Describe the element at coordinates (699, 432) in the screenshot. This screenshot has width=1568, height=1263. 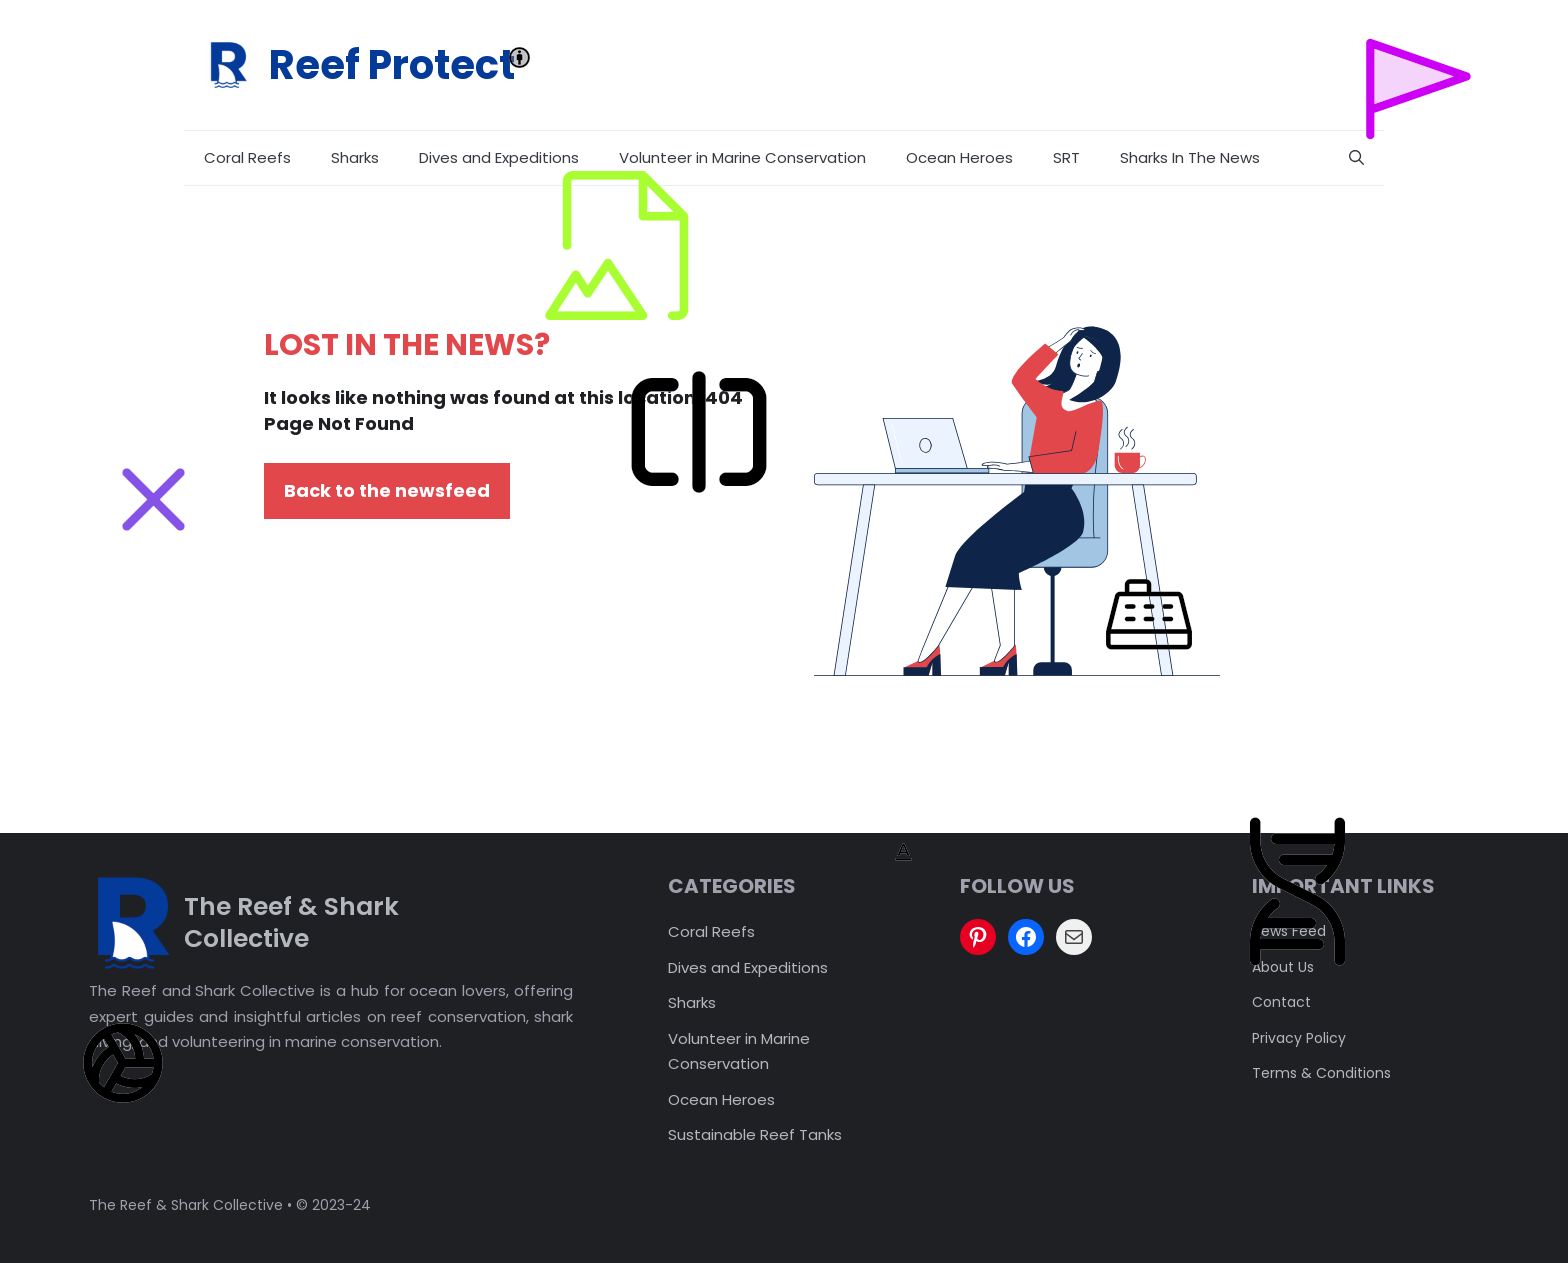
I see `split view horizontally` at that location.